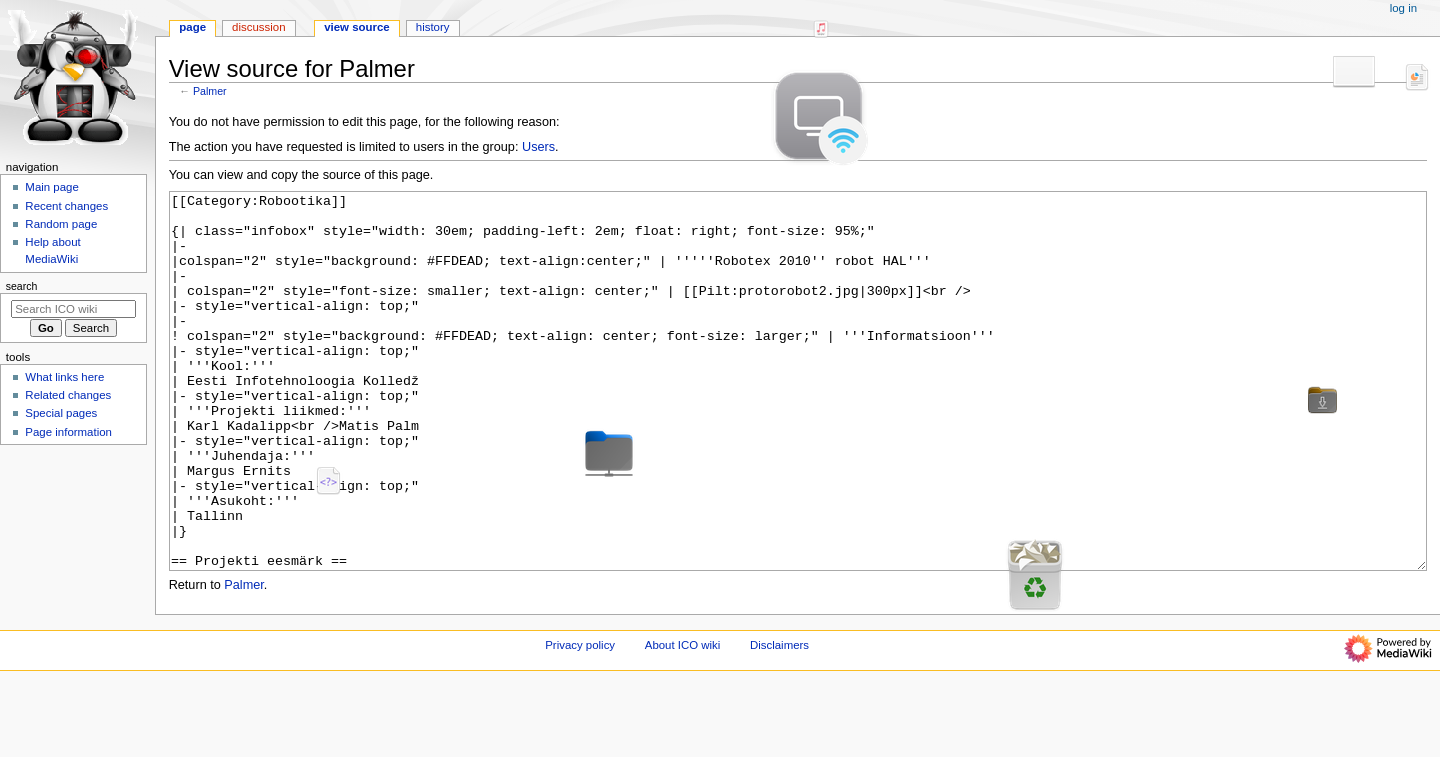 Image resolution: width=1440 pixels, height=757 pixels. What do you see at coordinates (1322, 399) in the screenshot?
I see `access your downloads folder` at bounding box center [1322, 399].